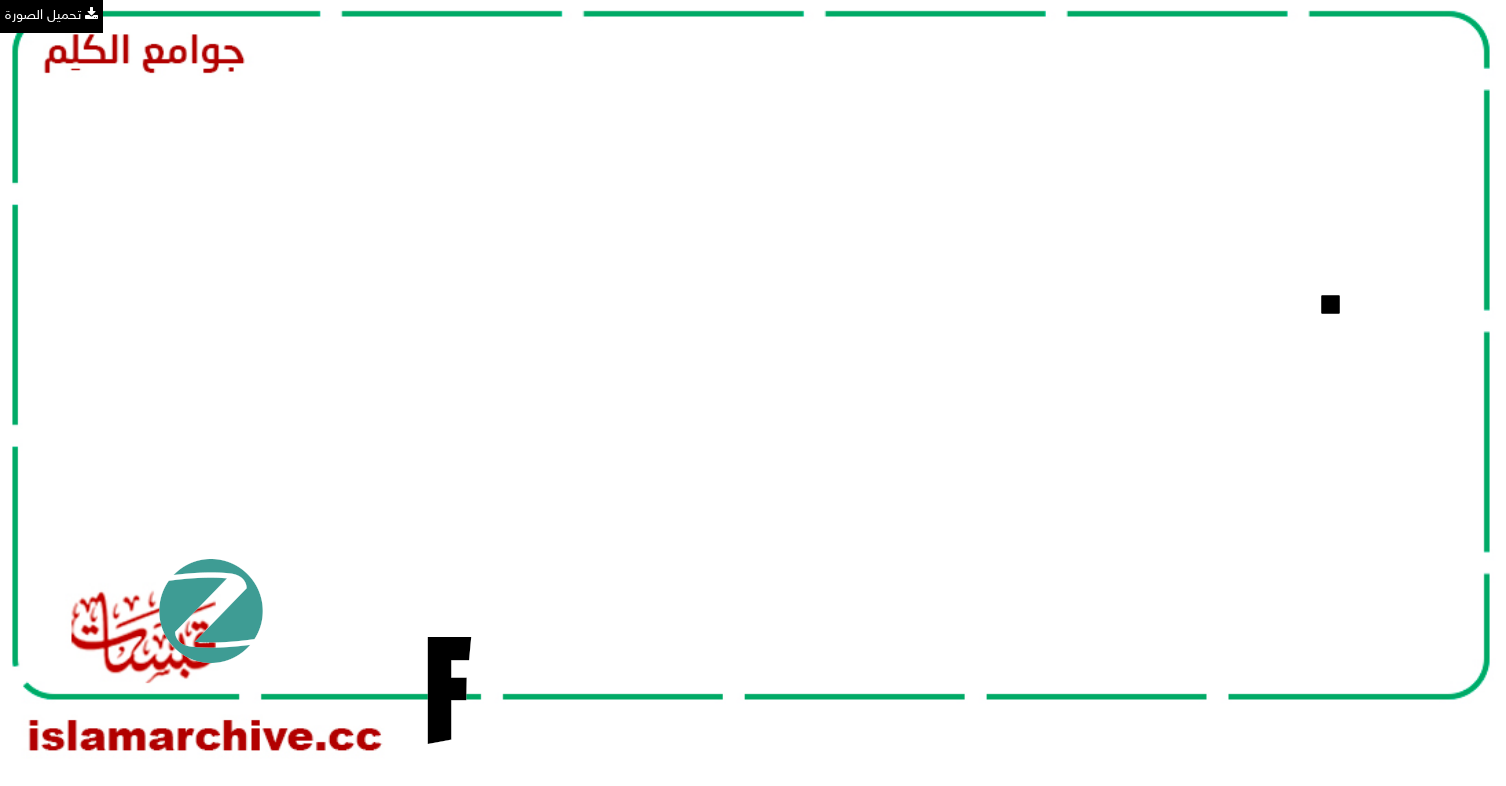  Describe the element at coordinates (1330, 304) in the screenshot. I see `stop media playback` at that location.